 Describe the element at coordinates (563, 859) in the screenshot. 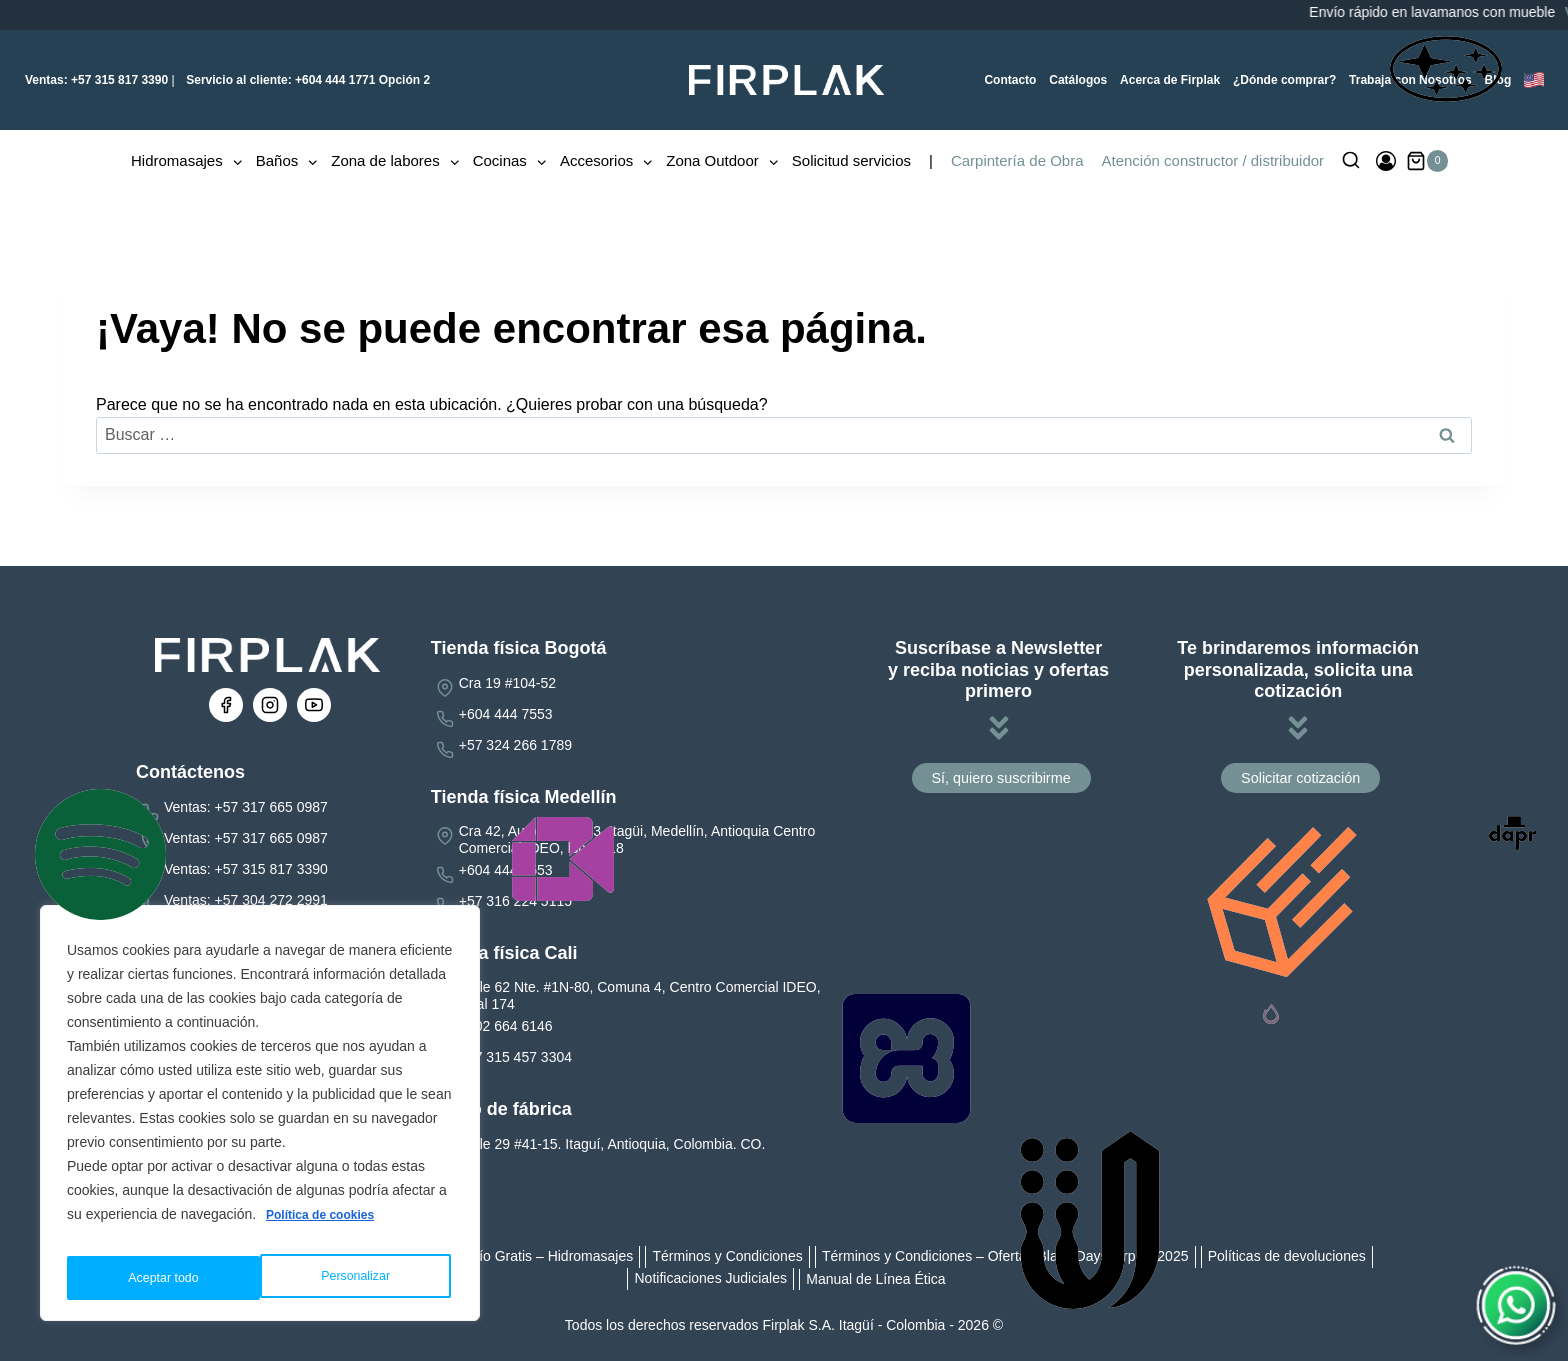

I see `join a Google Meet video call` at that location.